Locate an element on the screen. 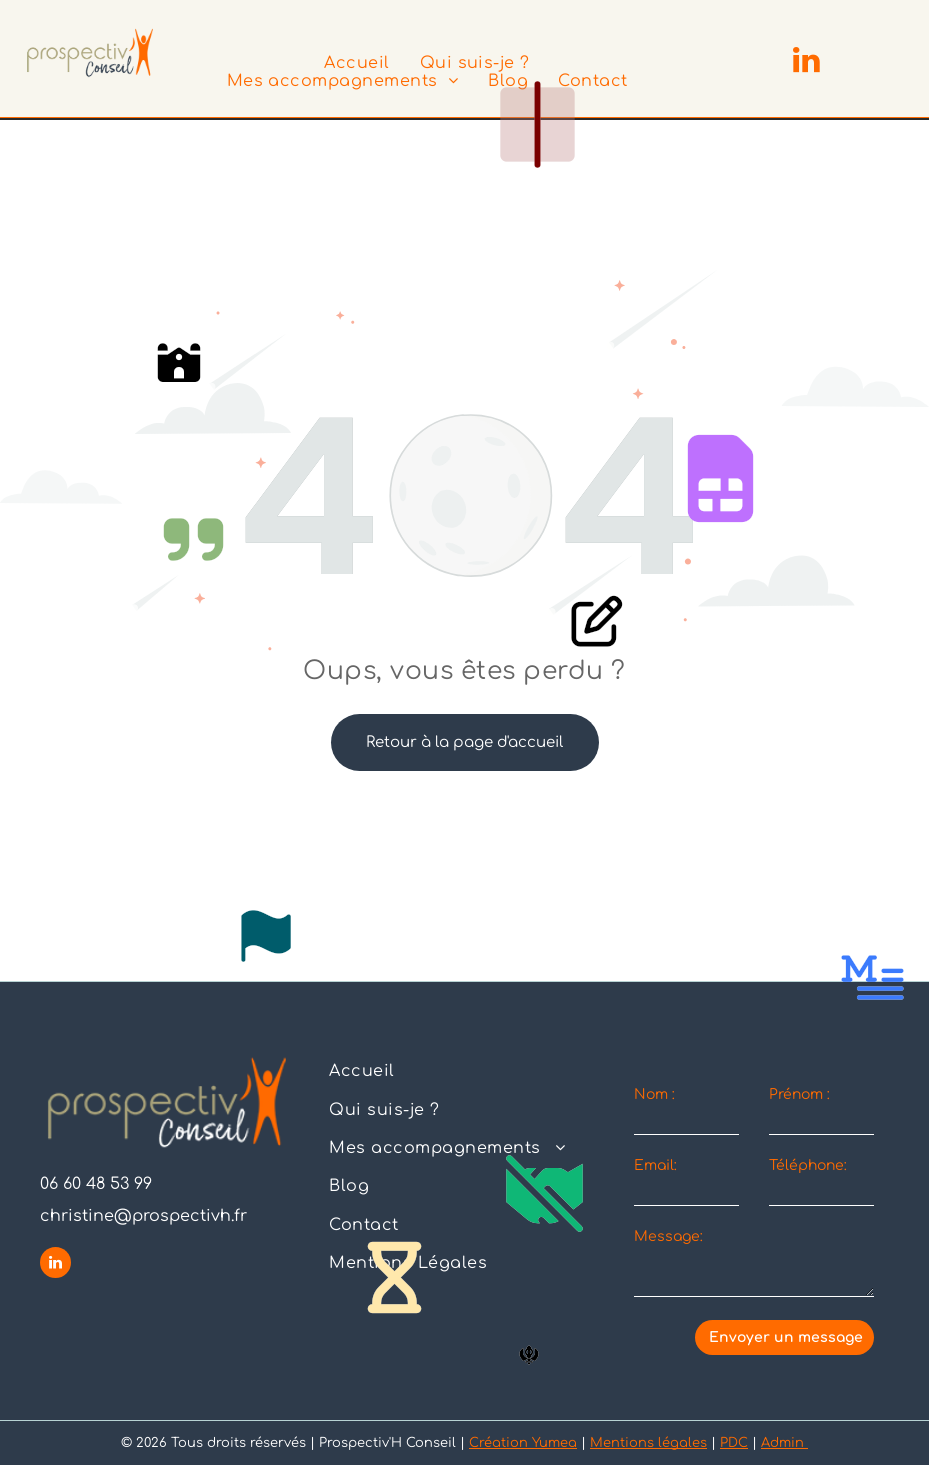 This screenshot has height=1465, width=929. indicates a loading or waiting state is located at coordinates (394, 1277).